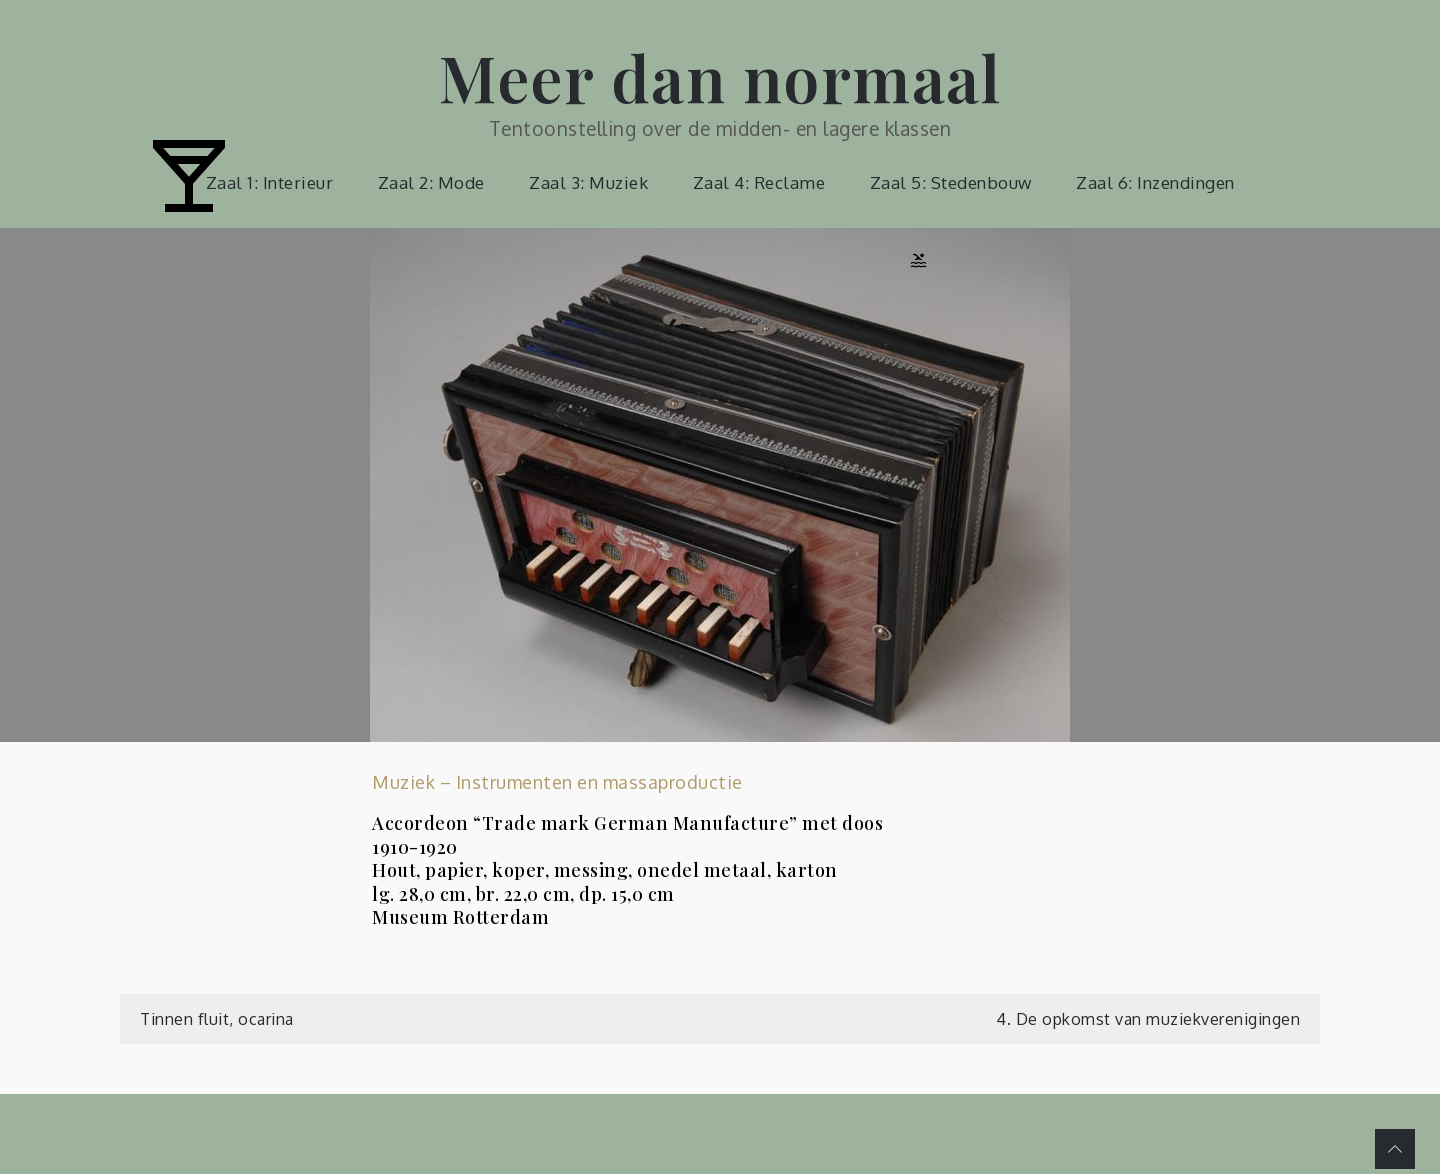 The image size is (1440, 1174). Describe the element at coordinates (918, 260) in the screenshot. I see `view pool or swimming amenities` at that location.